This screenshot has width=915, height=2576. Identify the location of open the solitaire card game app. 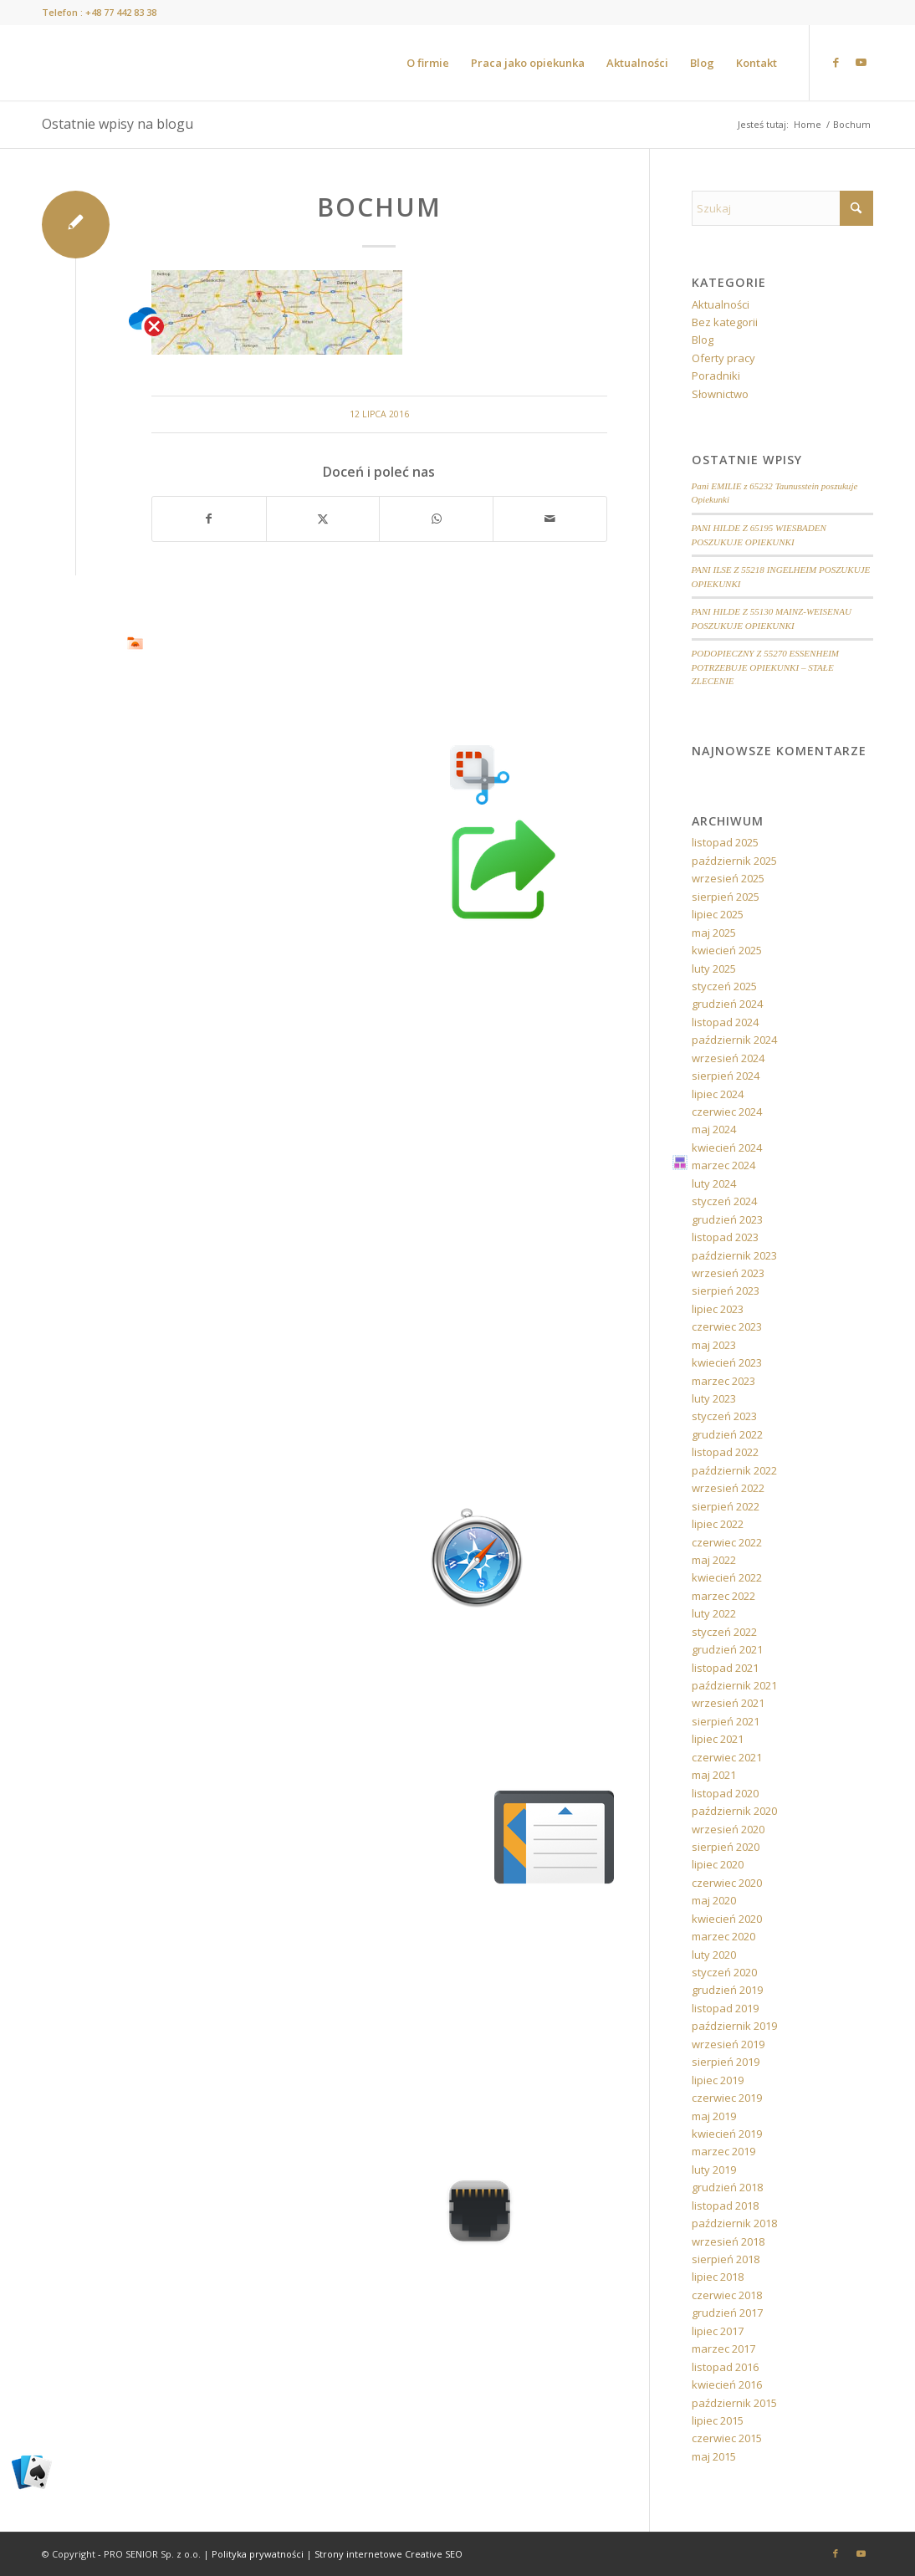
(32, 2472).